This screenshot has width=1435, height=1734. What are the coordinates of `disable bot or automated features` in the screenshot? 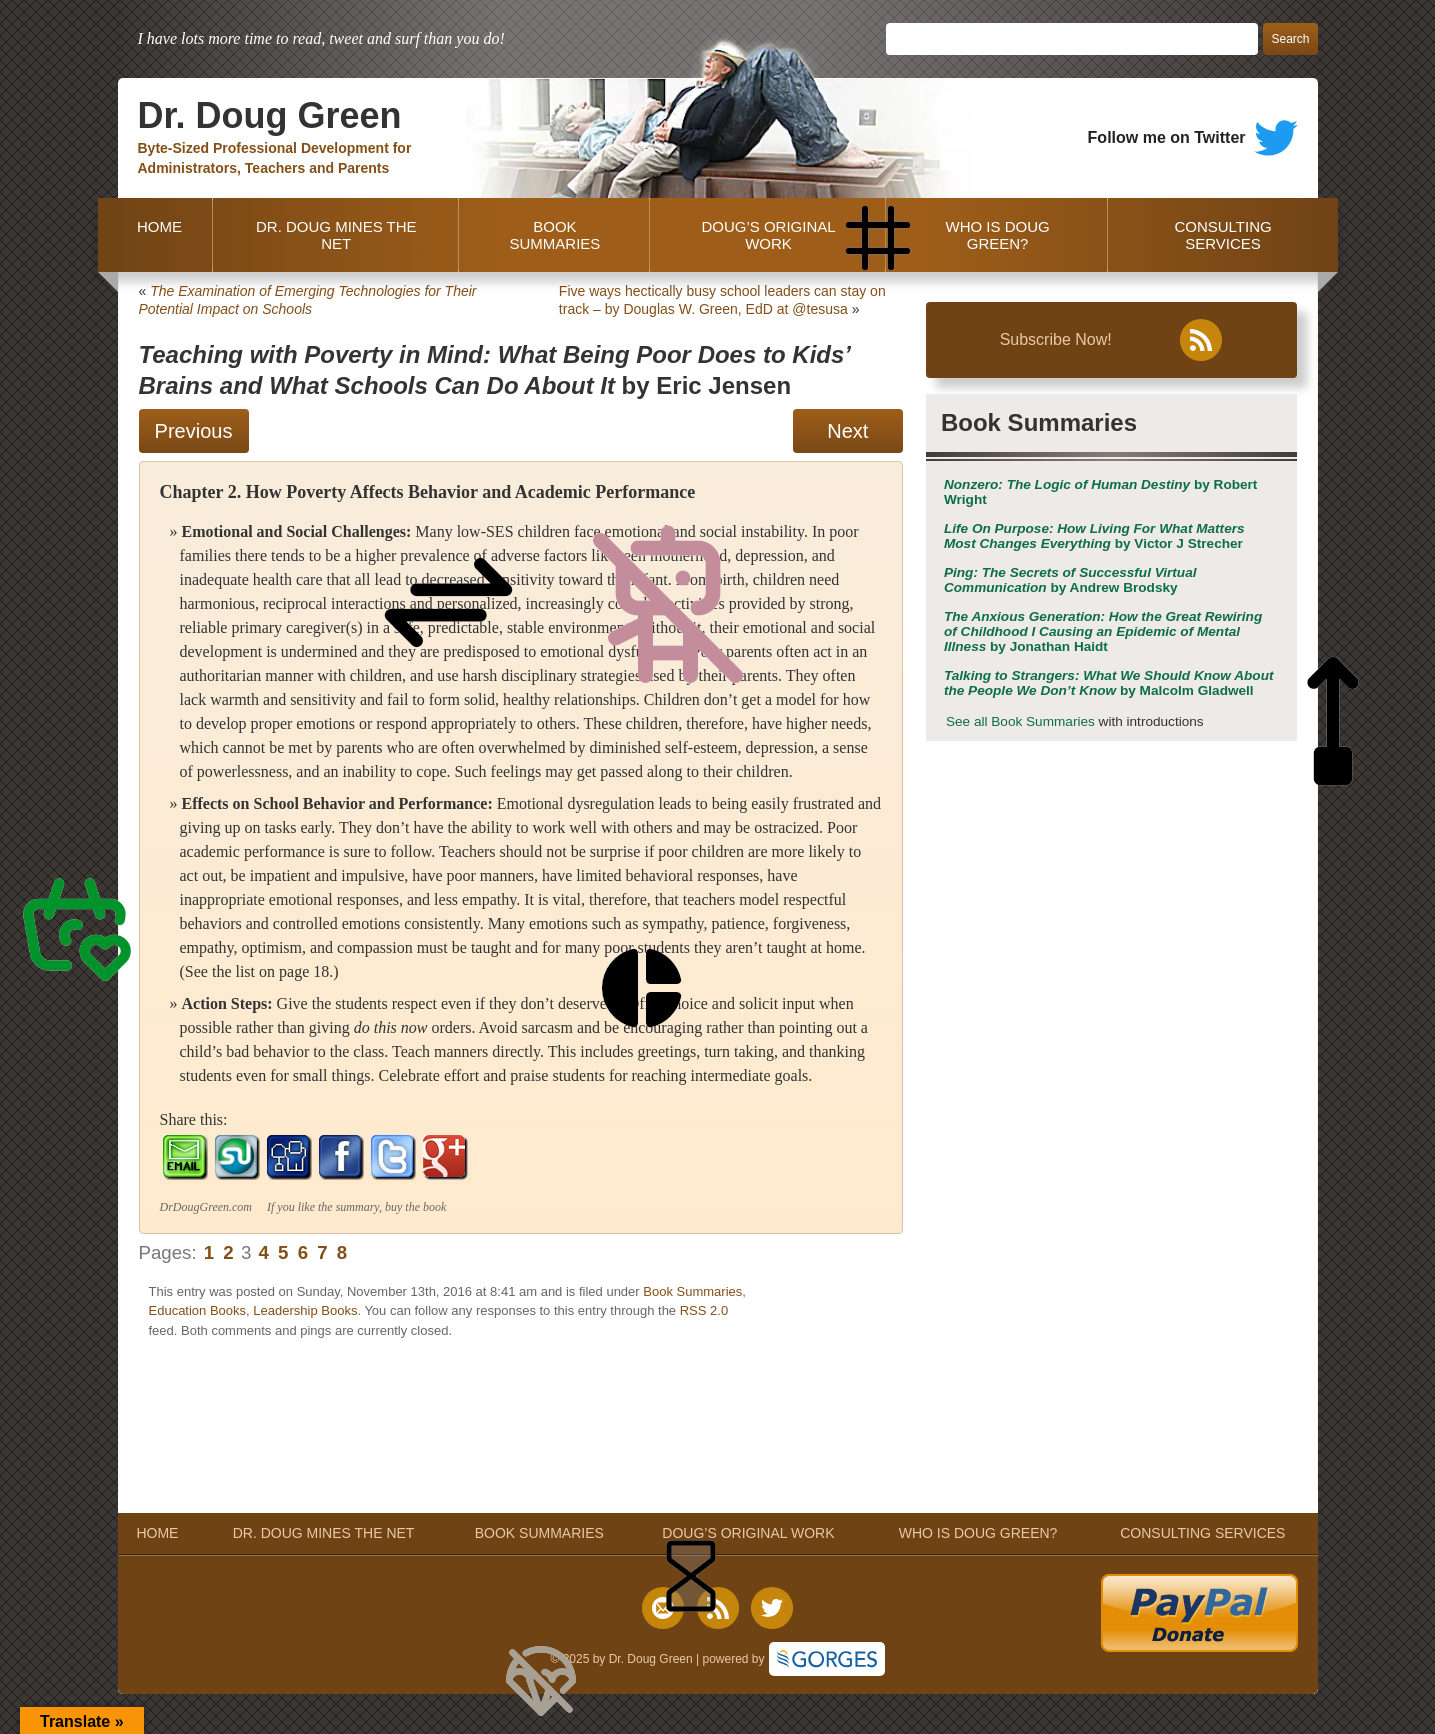 It's located at (668, 608).